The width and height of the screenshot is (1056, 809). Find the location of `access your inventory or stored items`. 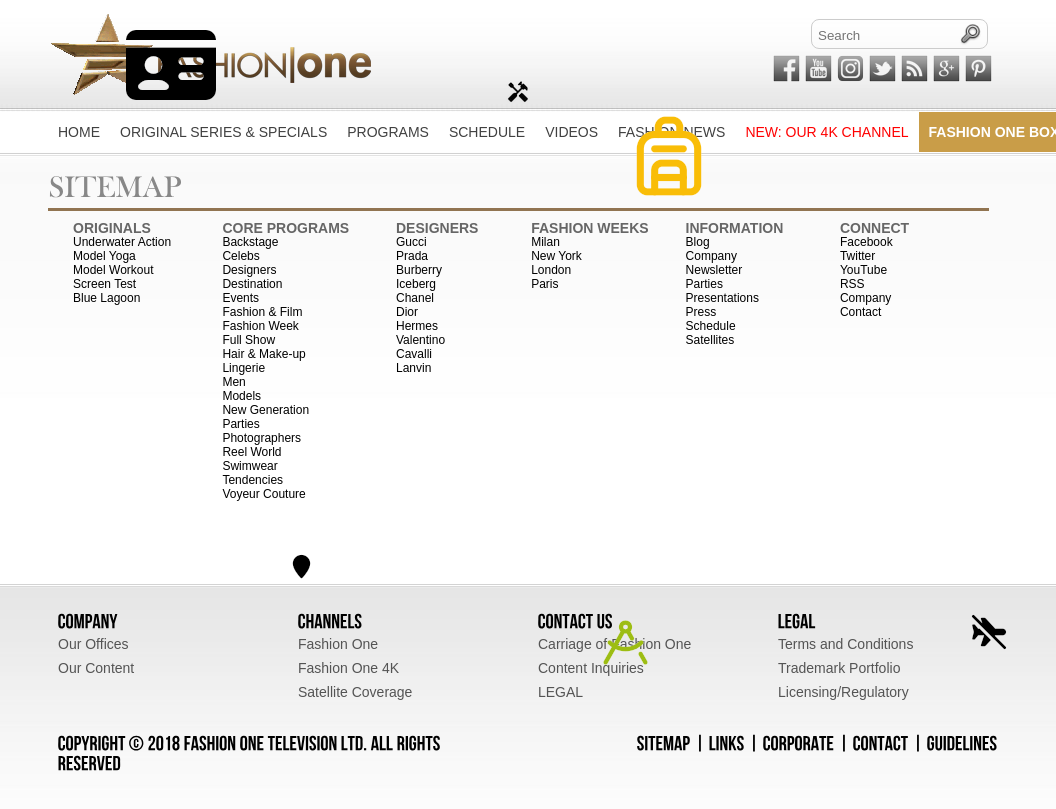

access your inventory or stored items is located at coordinates (669, 156).